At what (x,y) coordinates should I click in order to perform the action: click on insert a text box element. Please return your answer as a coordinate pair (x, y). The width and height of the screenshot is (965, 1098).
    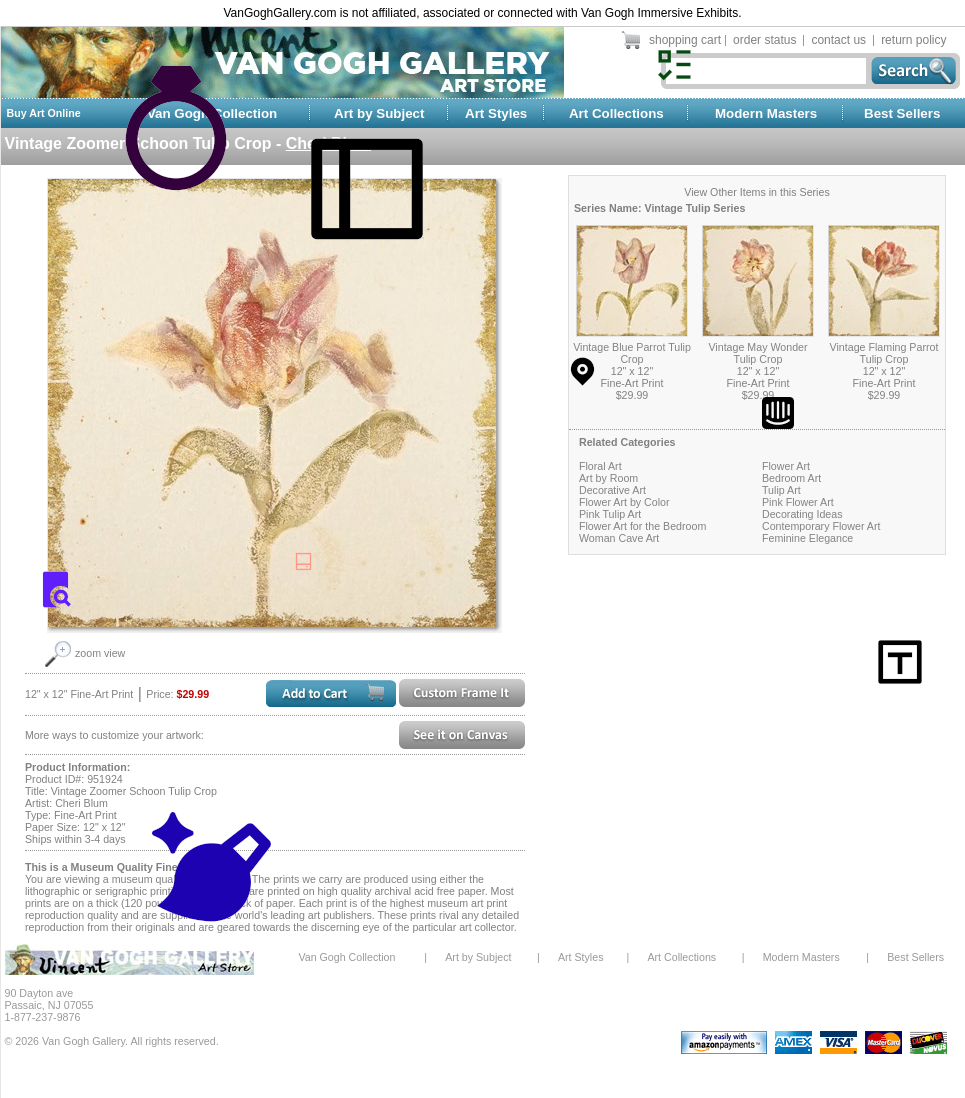
    Looking at the image, I should click on (900, 662).